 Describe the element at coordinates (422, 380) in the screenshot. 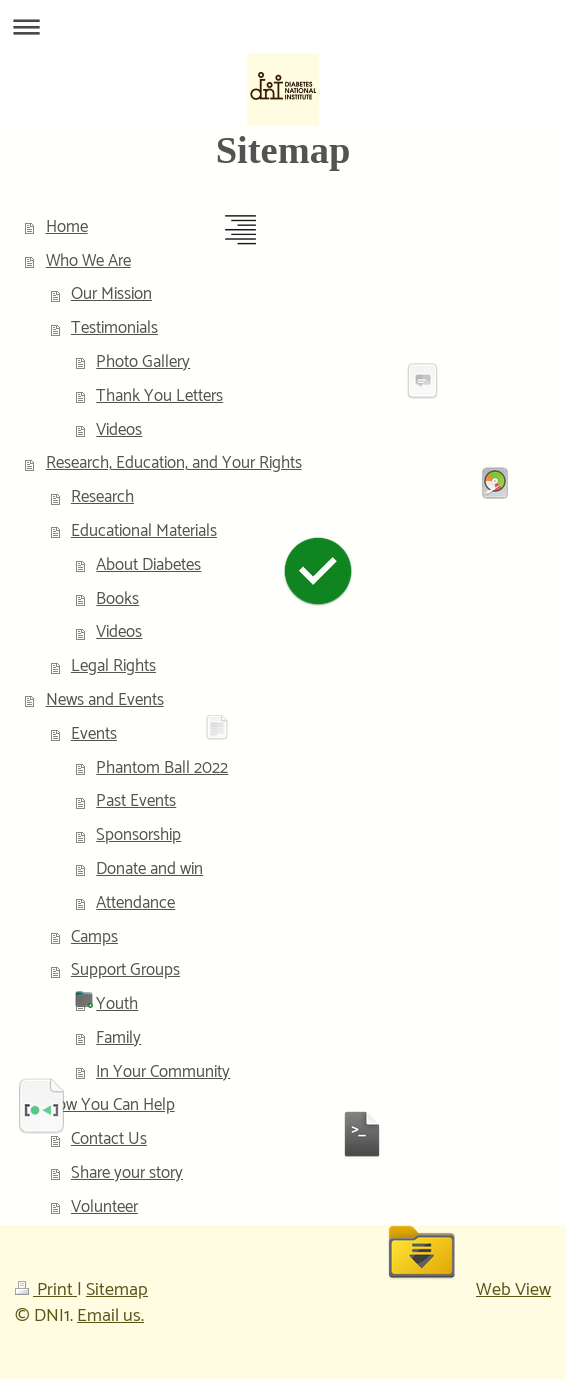

I see `microdvd subtitle file` at that location.